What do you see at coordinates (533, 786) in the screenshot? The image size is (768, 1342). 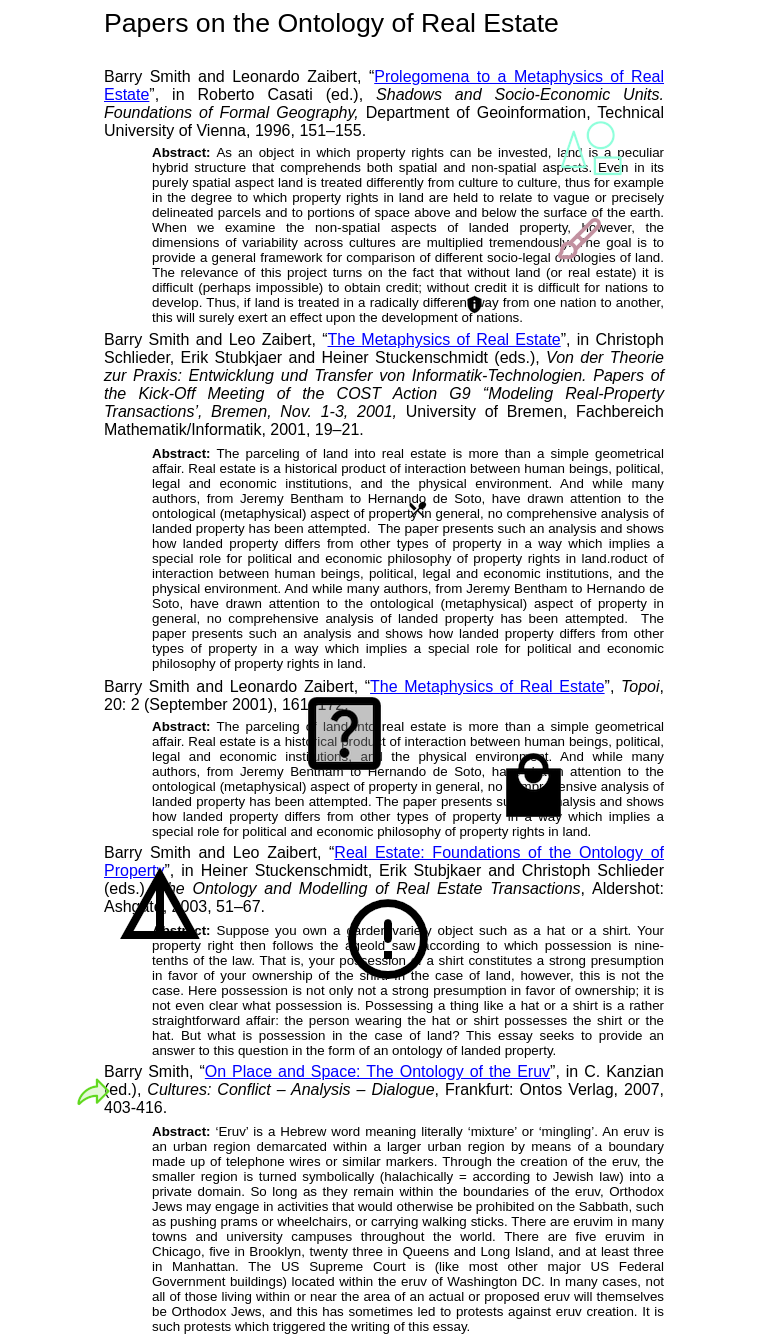 I see `open shopping bag or cart` at bounding box center [533, 786].